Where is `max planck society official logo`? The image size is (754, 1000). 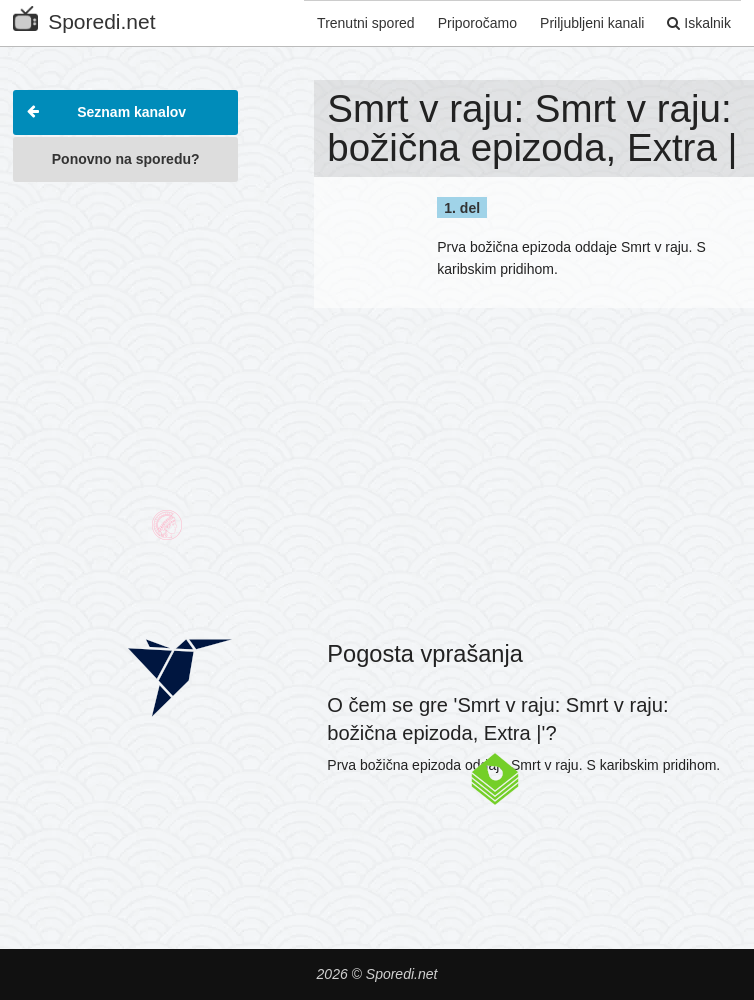 max planck society official logo is located at coordinates (167, 525).